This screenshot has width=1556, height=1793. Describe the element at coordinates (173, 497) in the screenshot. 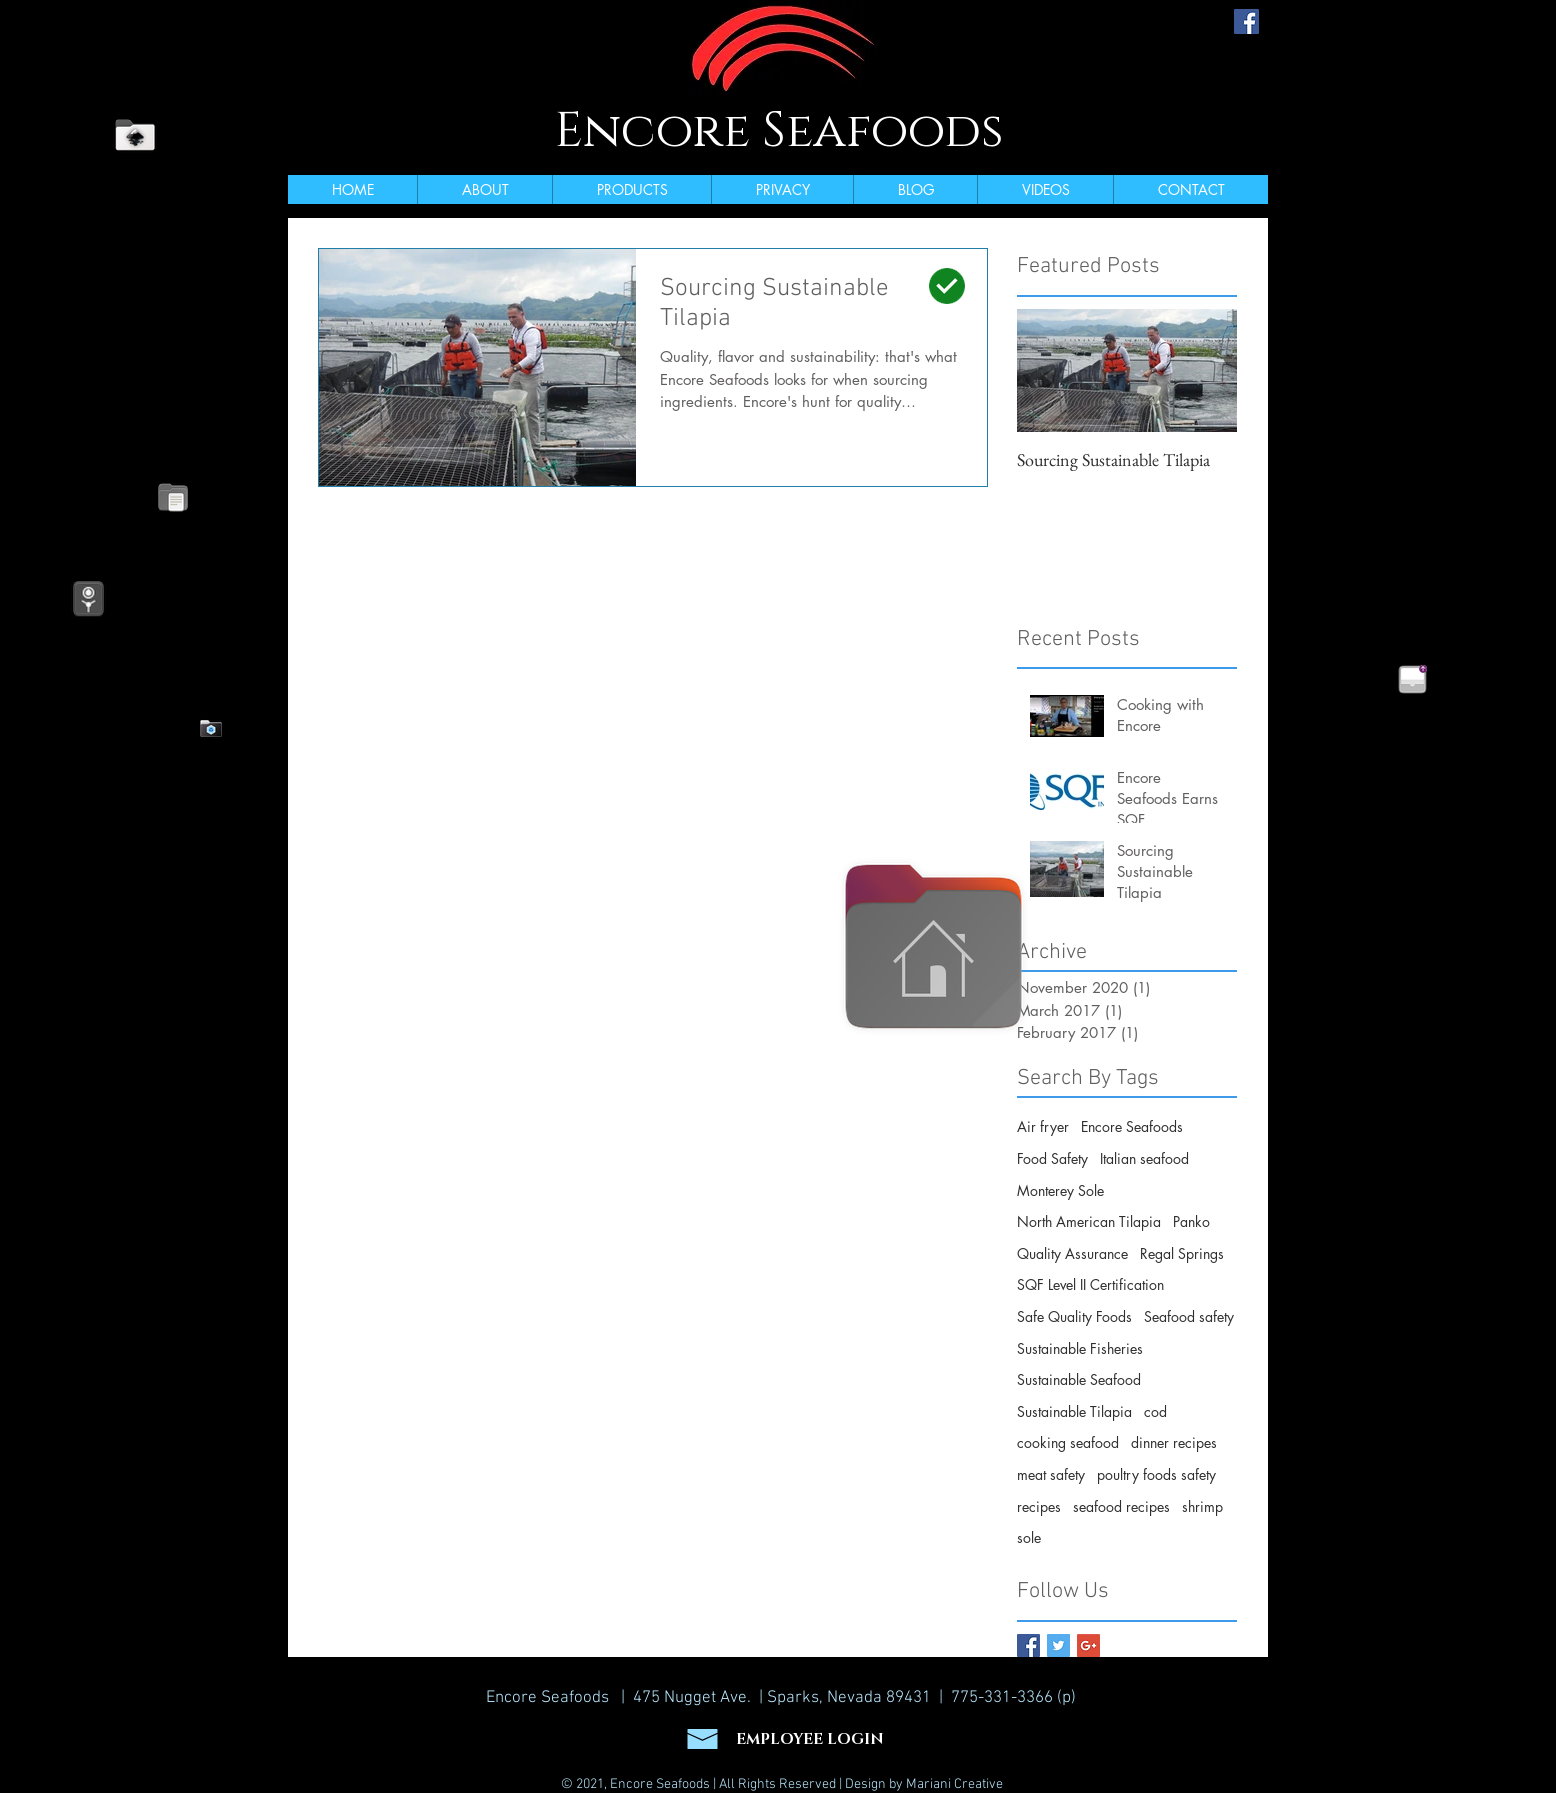

I see `open a file or document` at that location.